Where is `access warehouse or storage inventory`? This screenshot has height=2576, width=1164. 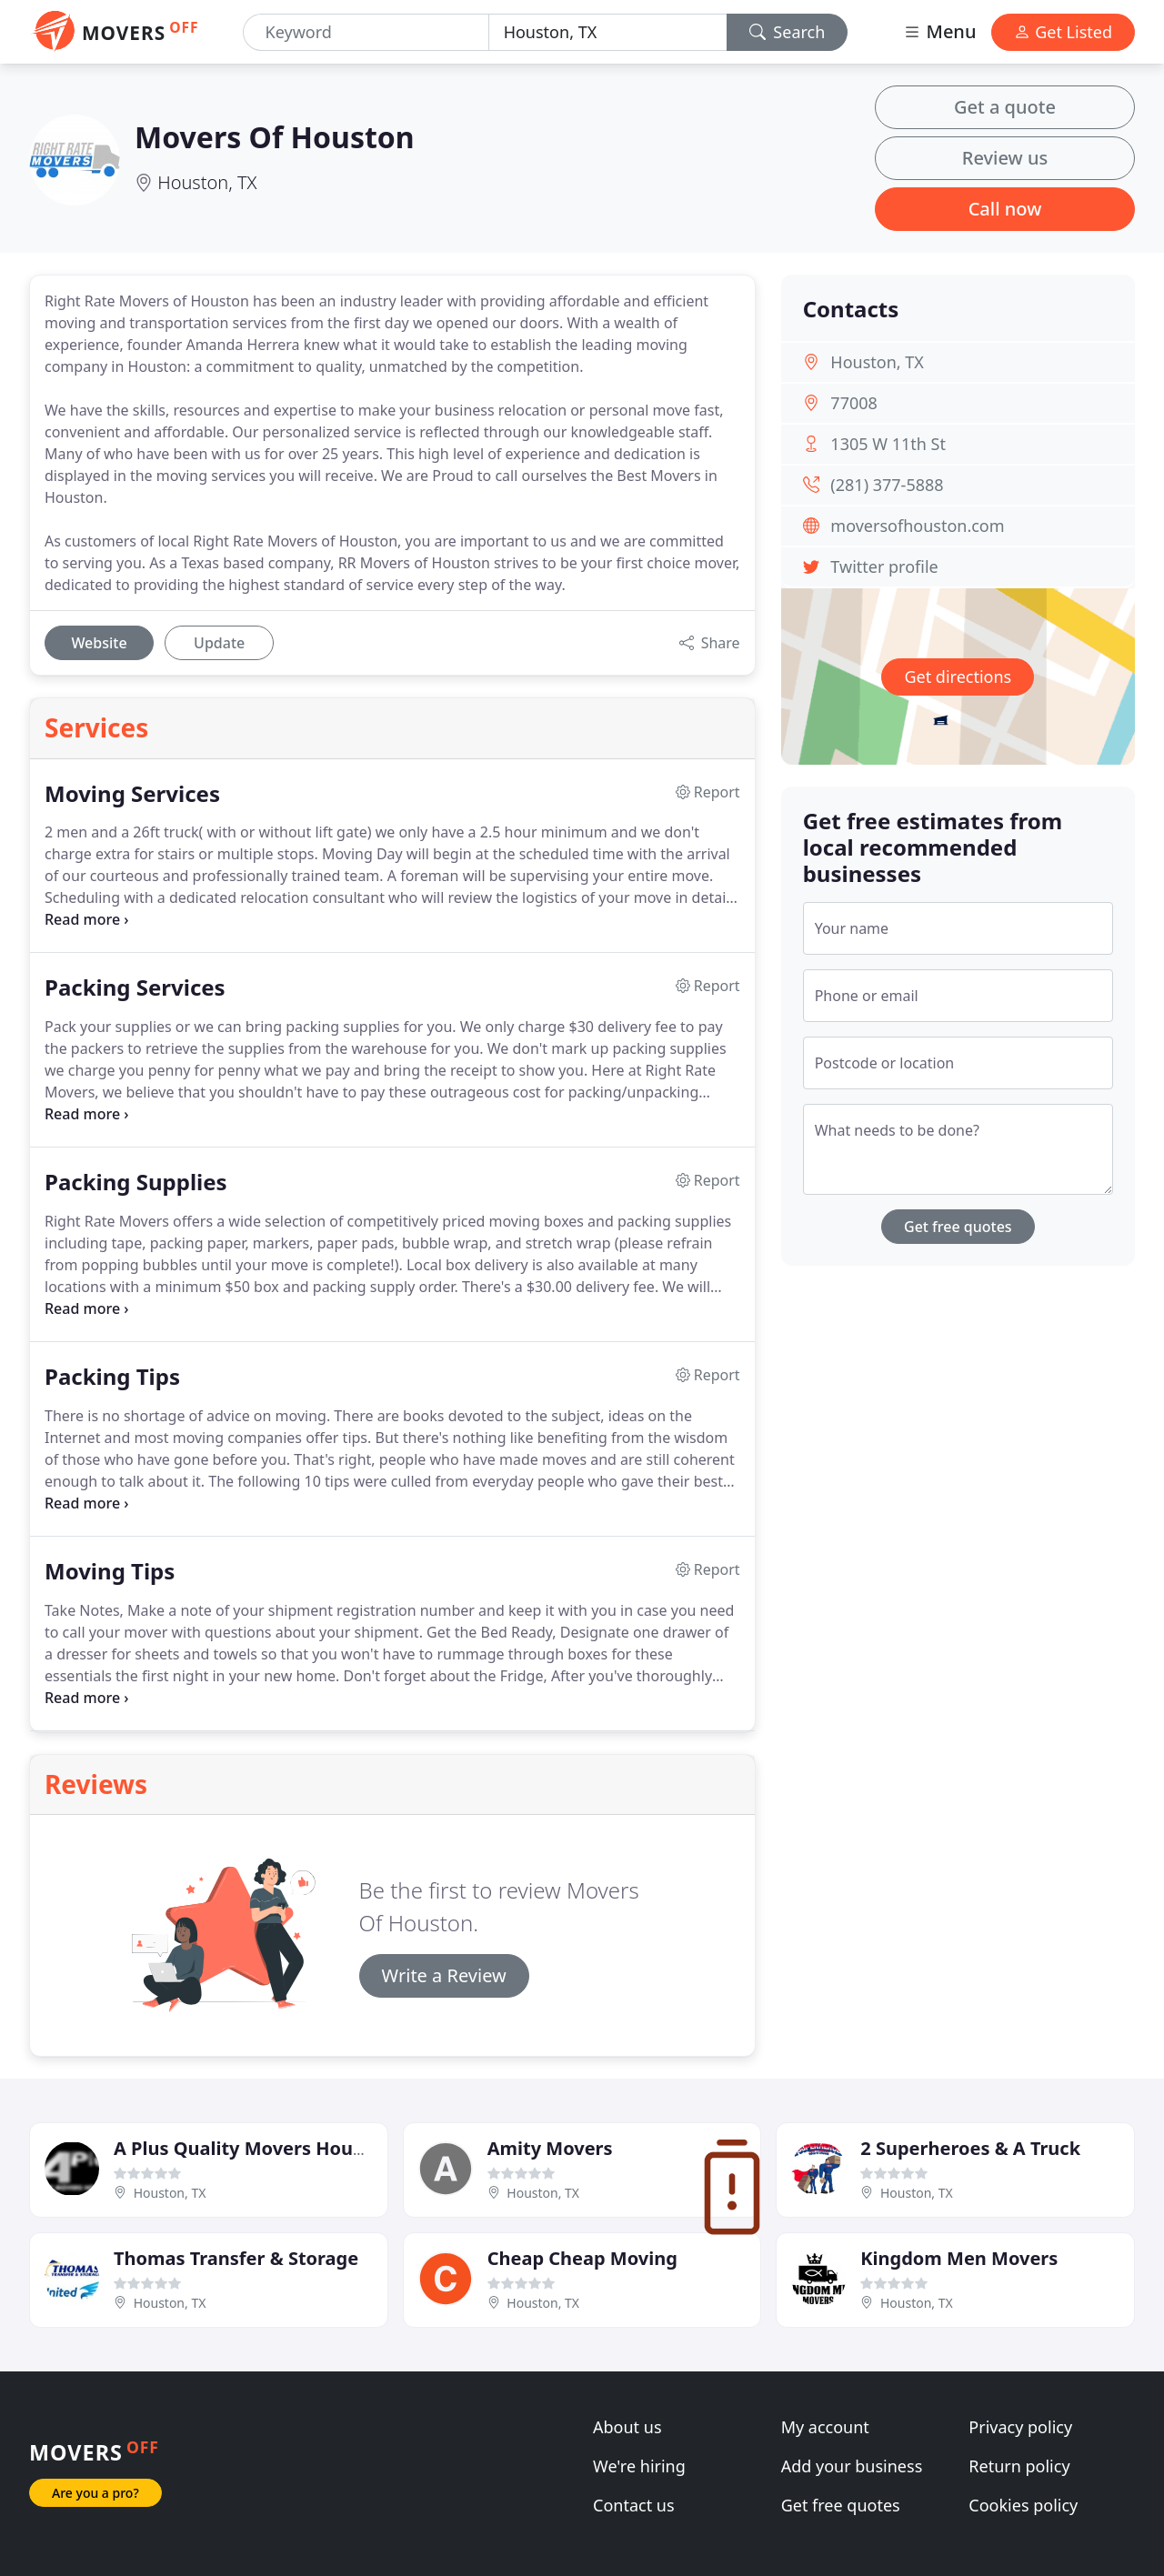 access warehouse or storage inventory is located at coordinates (940, 720).